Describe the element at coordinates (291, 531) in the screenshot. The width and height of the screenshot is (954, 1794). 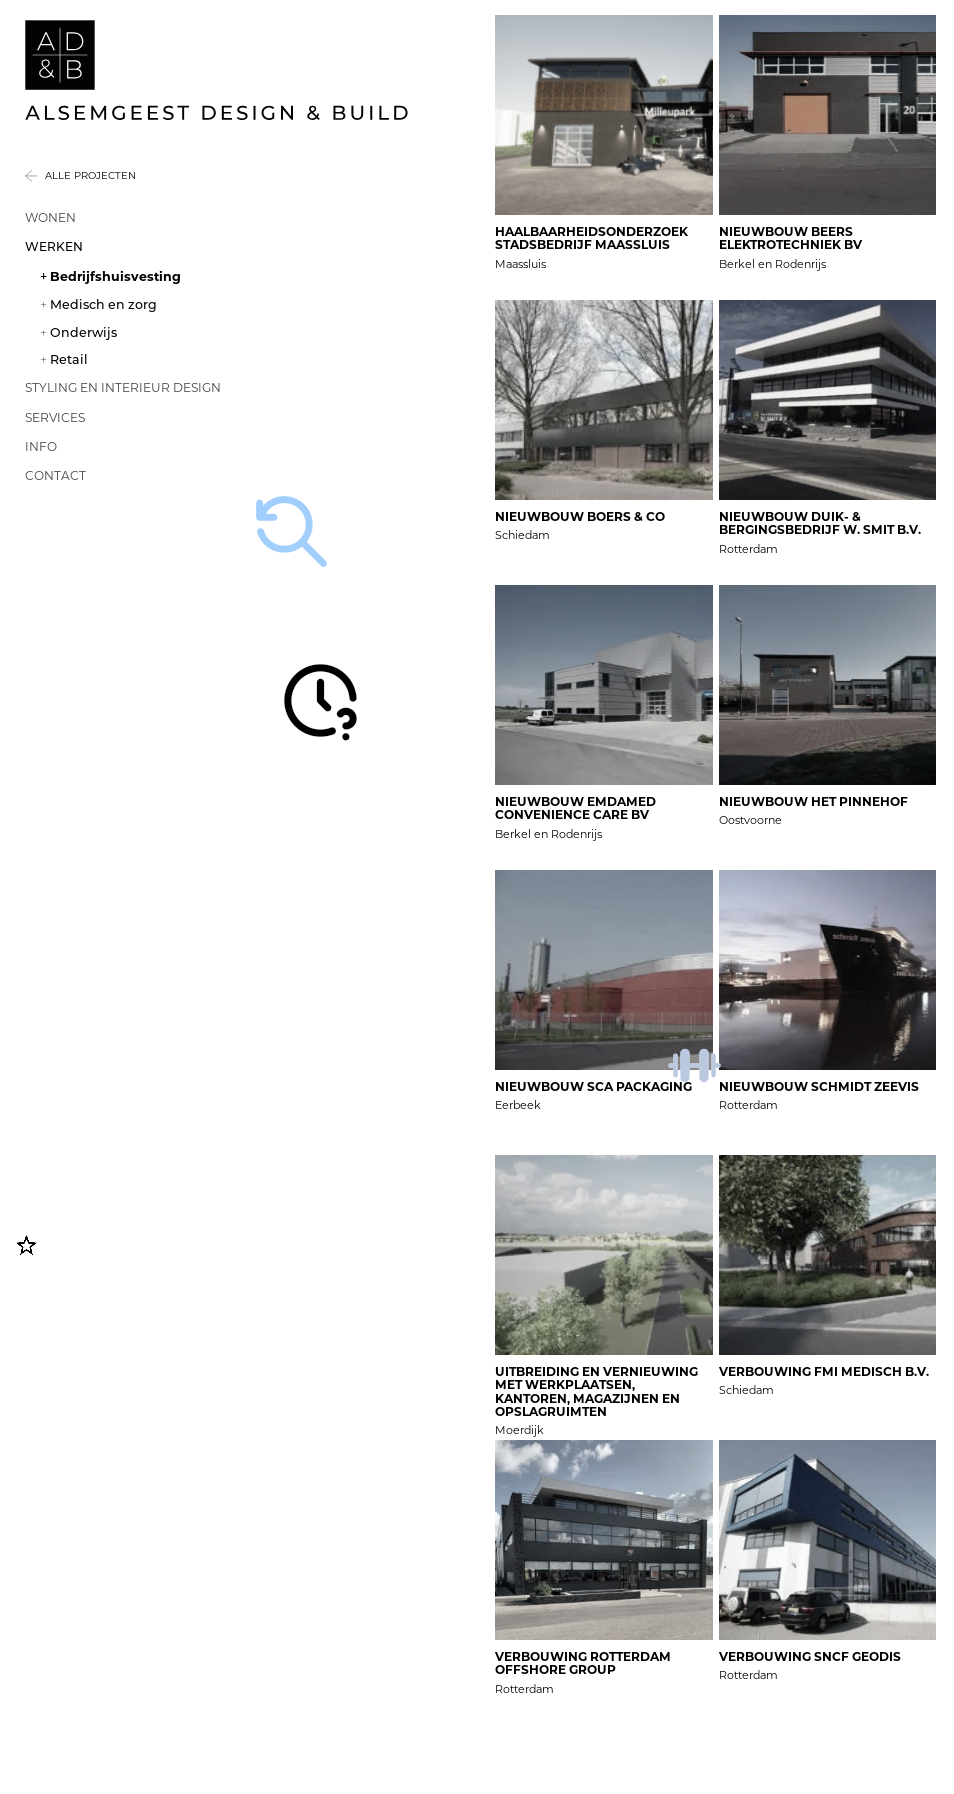
I see `reset zoom to default level` at that location.